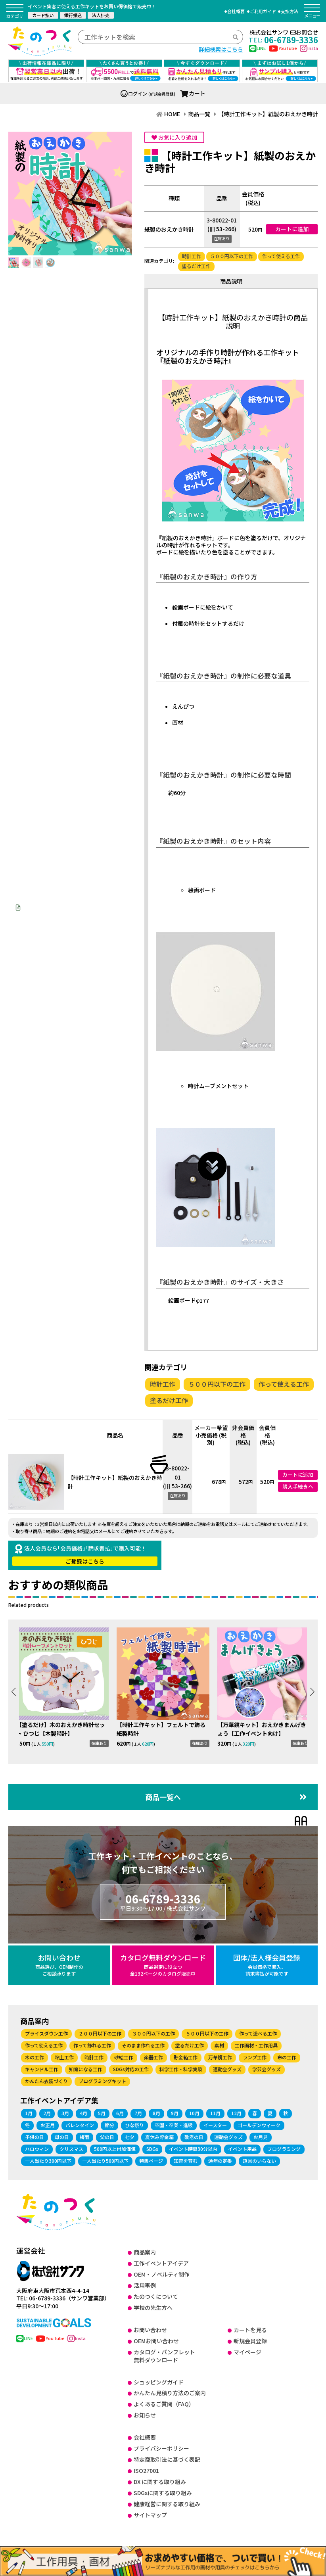 This screenshot has height=2576, width=326. Describe the element at coordinates (301, 1821) in the screenshot. I see `switch text to uppercase` at that location.